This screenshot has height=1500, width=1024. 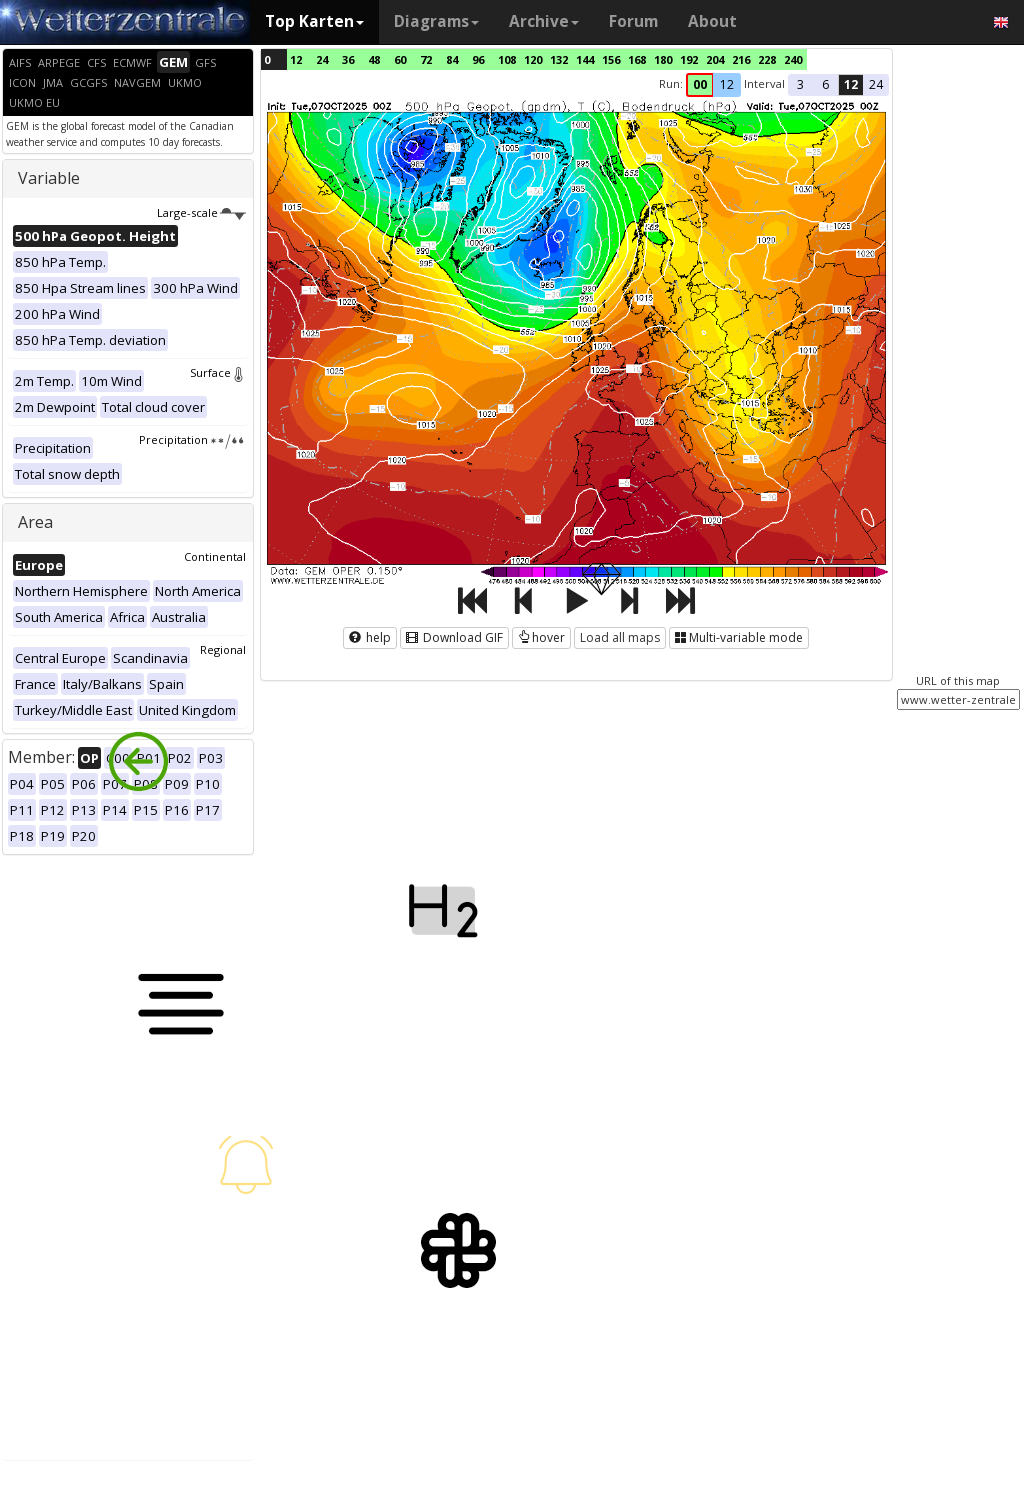 I want to click on go back to the previous screen, so click(x=138, y=761).